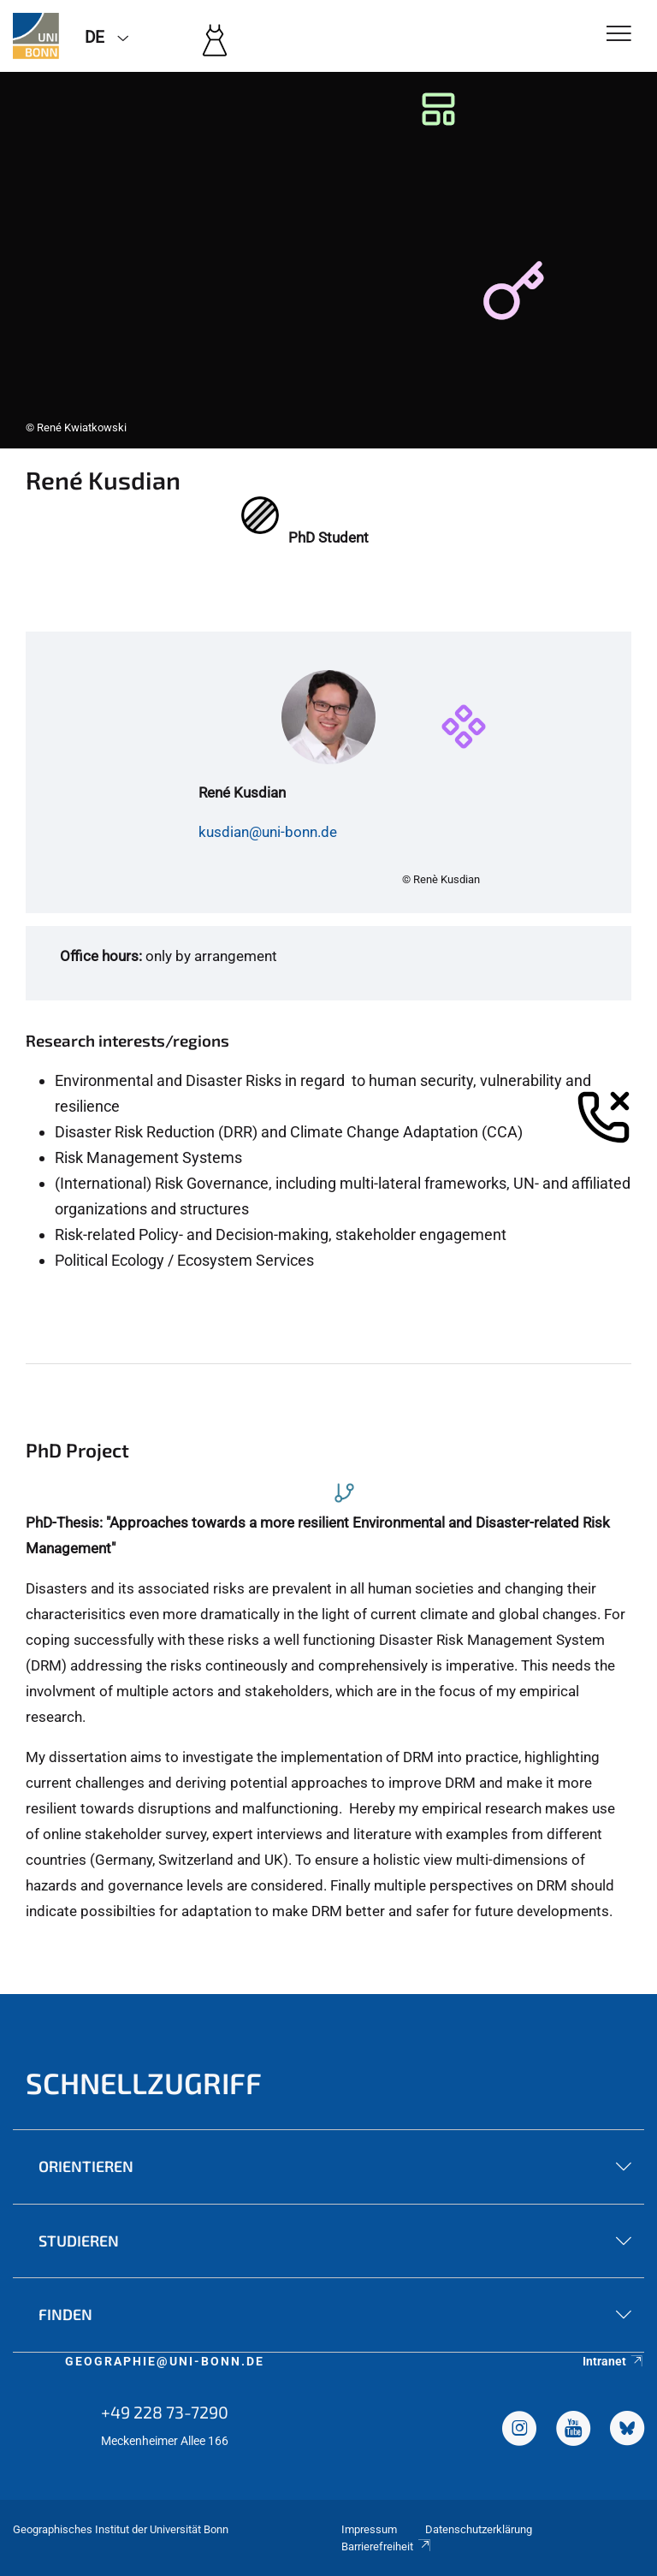 The width and height of the screenshot is (657, 2576). What do you see at coordinates (514, 292) in the screenshot?
I see `access security or password settings` at bounding box center [514, 292].